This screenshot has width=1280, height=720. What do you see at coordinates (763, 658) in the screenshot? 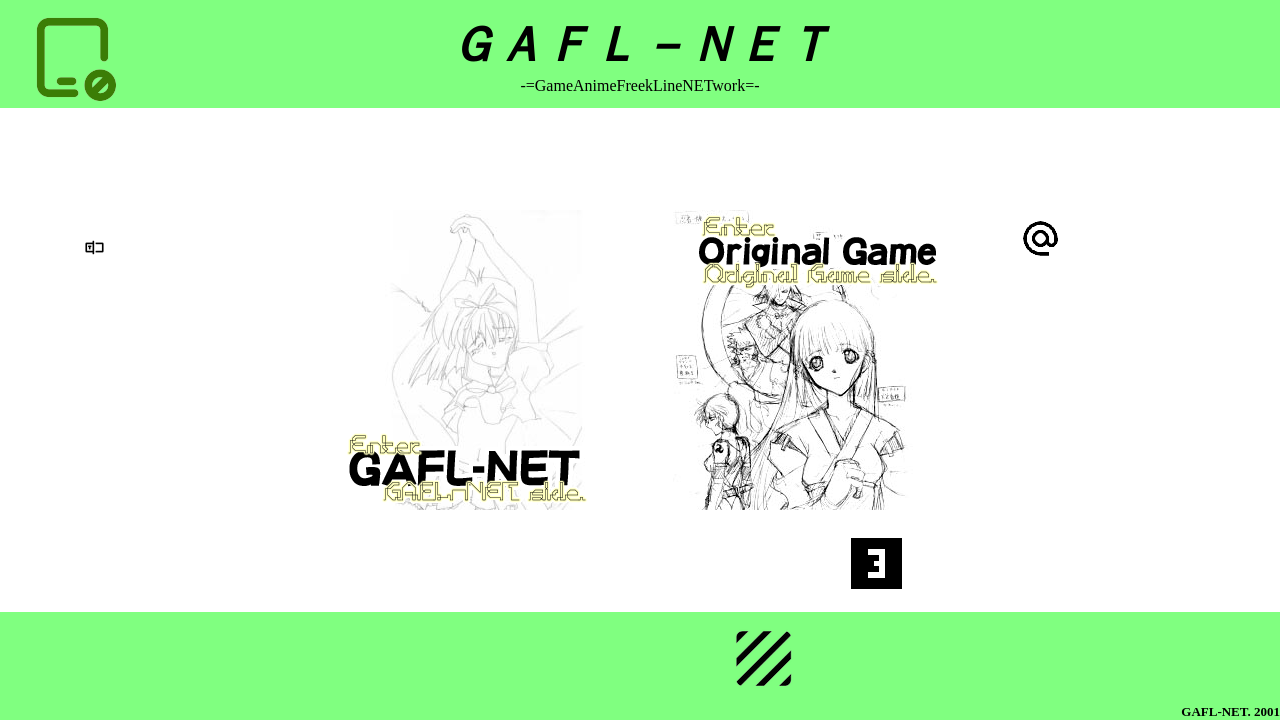
I see `apply a texture or pattern overlay` at bounding box center [763, 658].